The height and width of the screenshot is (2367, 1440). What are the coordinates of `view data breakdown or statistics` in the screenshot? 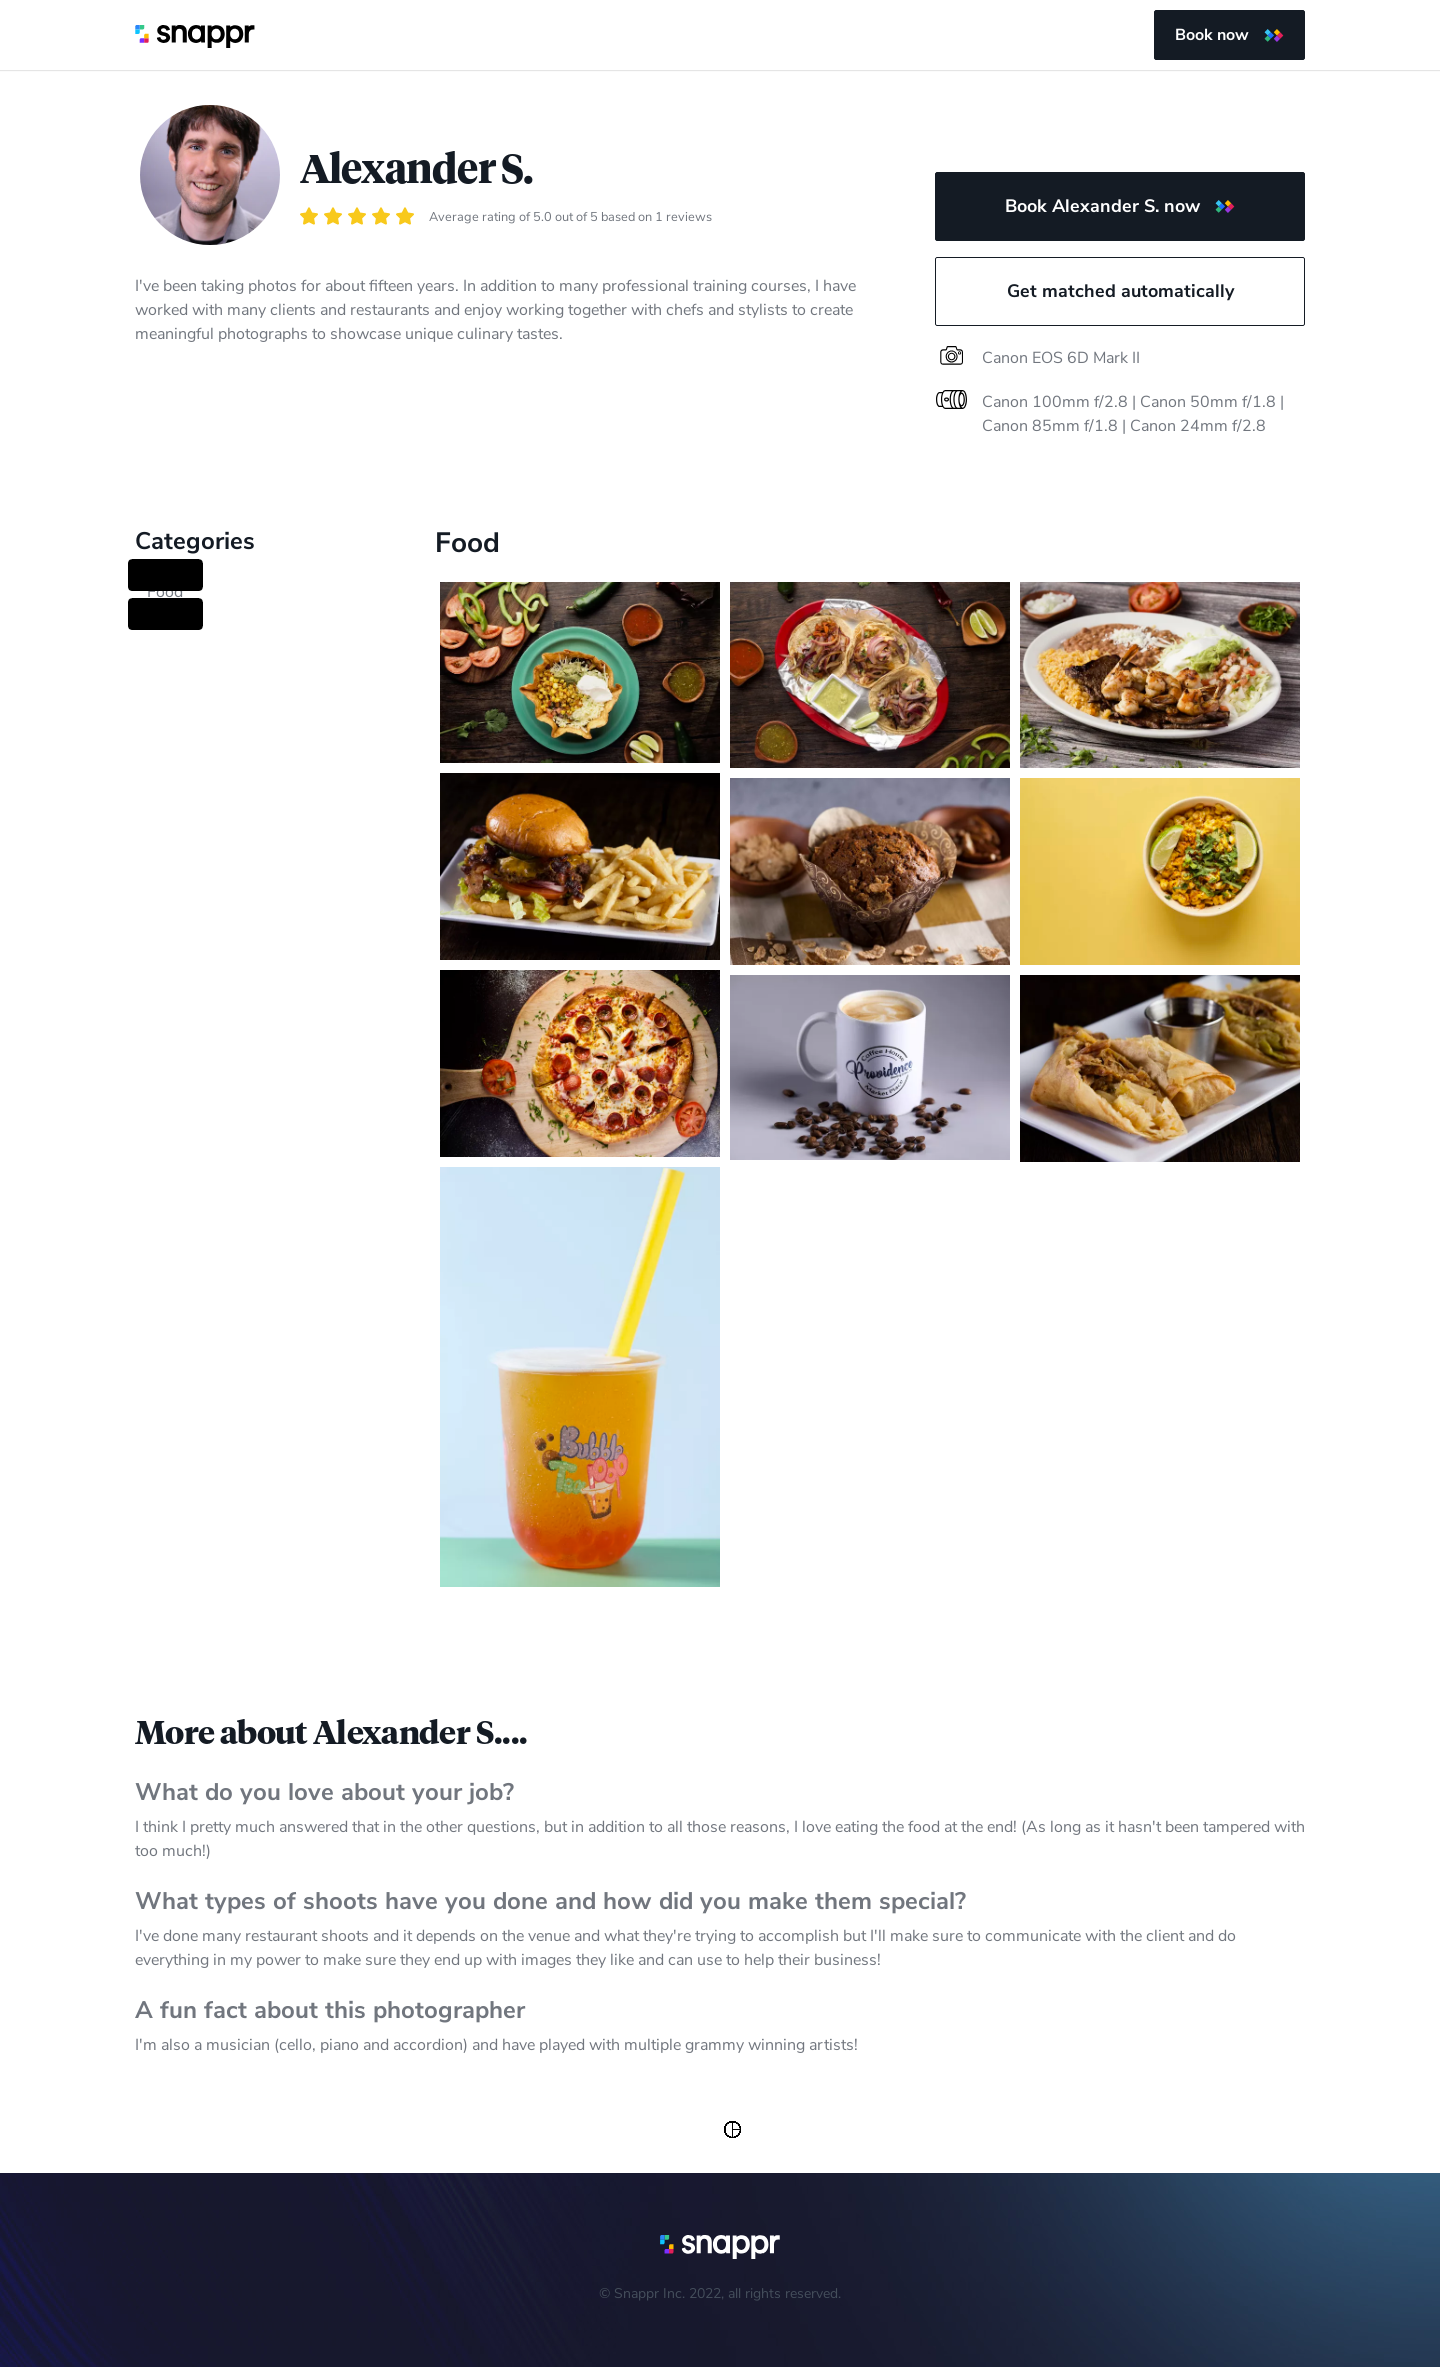 It's located at (732, 2129).